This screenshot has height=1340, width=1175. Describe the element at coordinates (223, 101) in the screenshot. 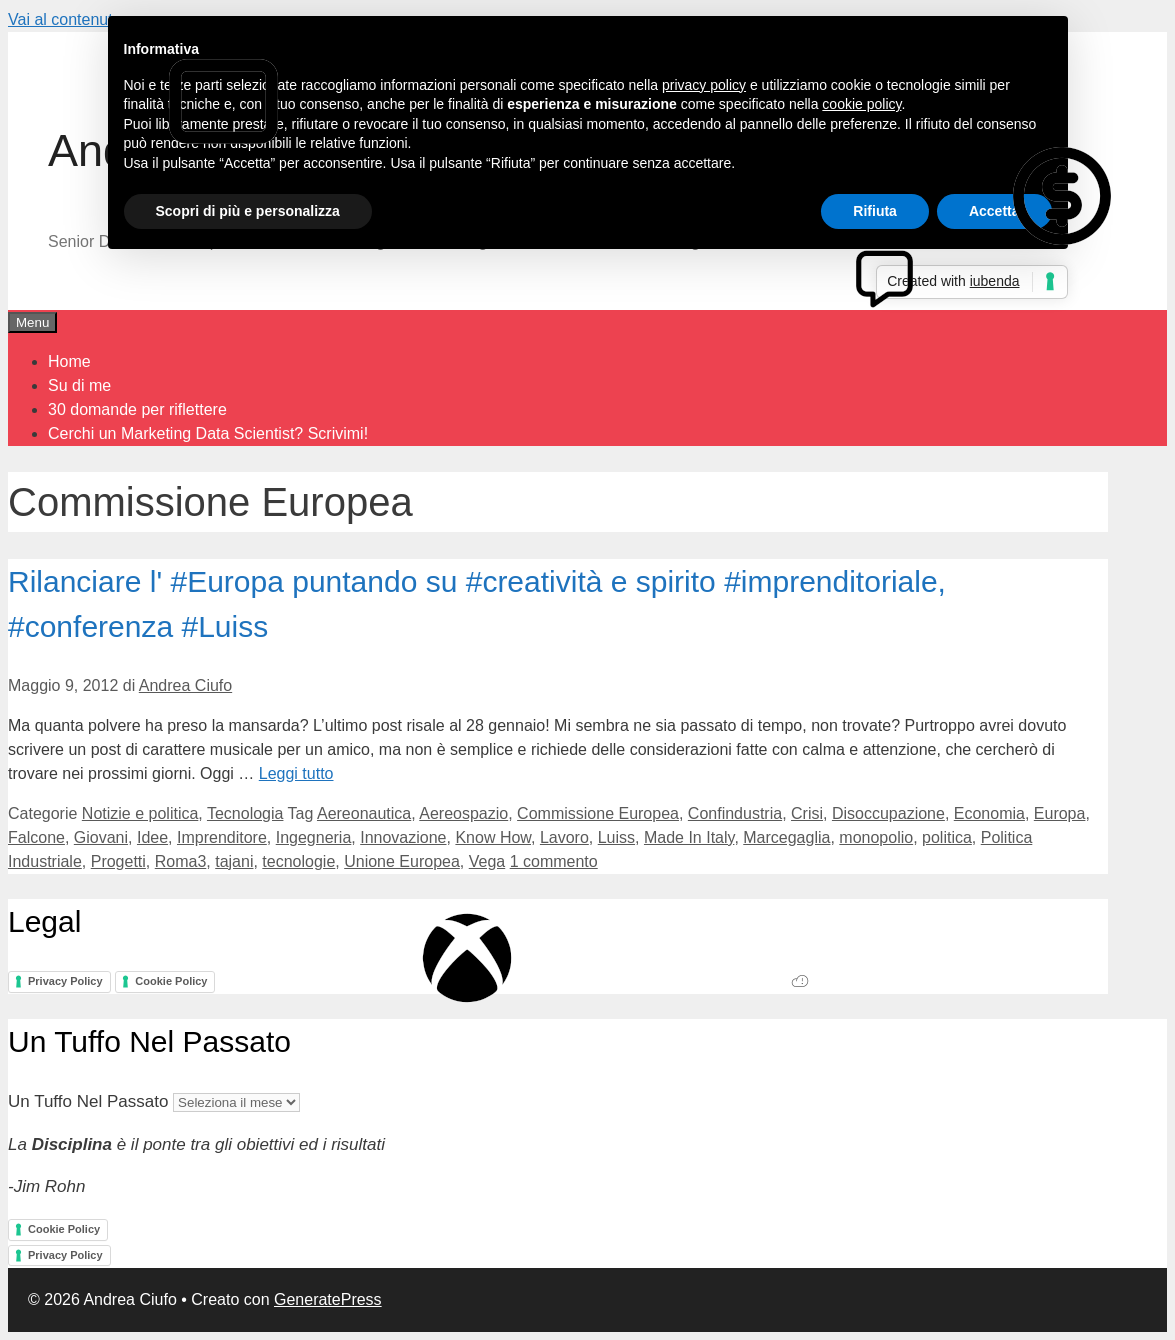

I see `switch to landscape orientation` at that location.